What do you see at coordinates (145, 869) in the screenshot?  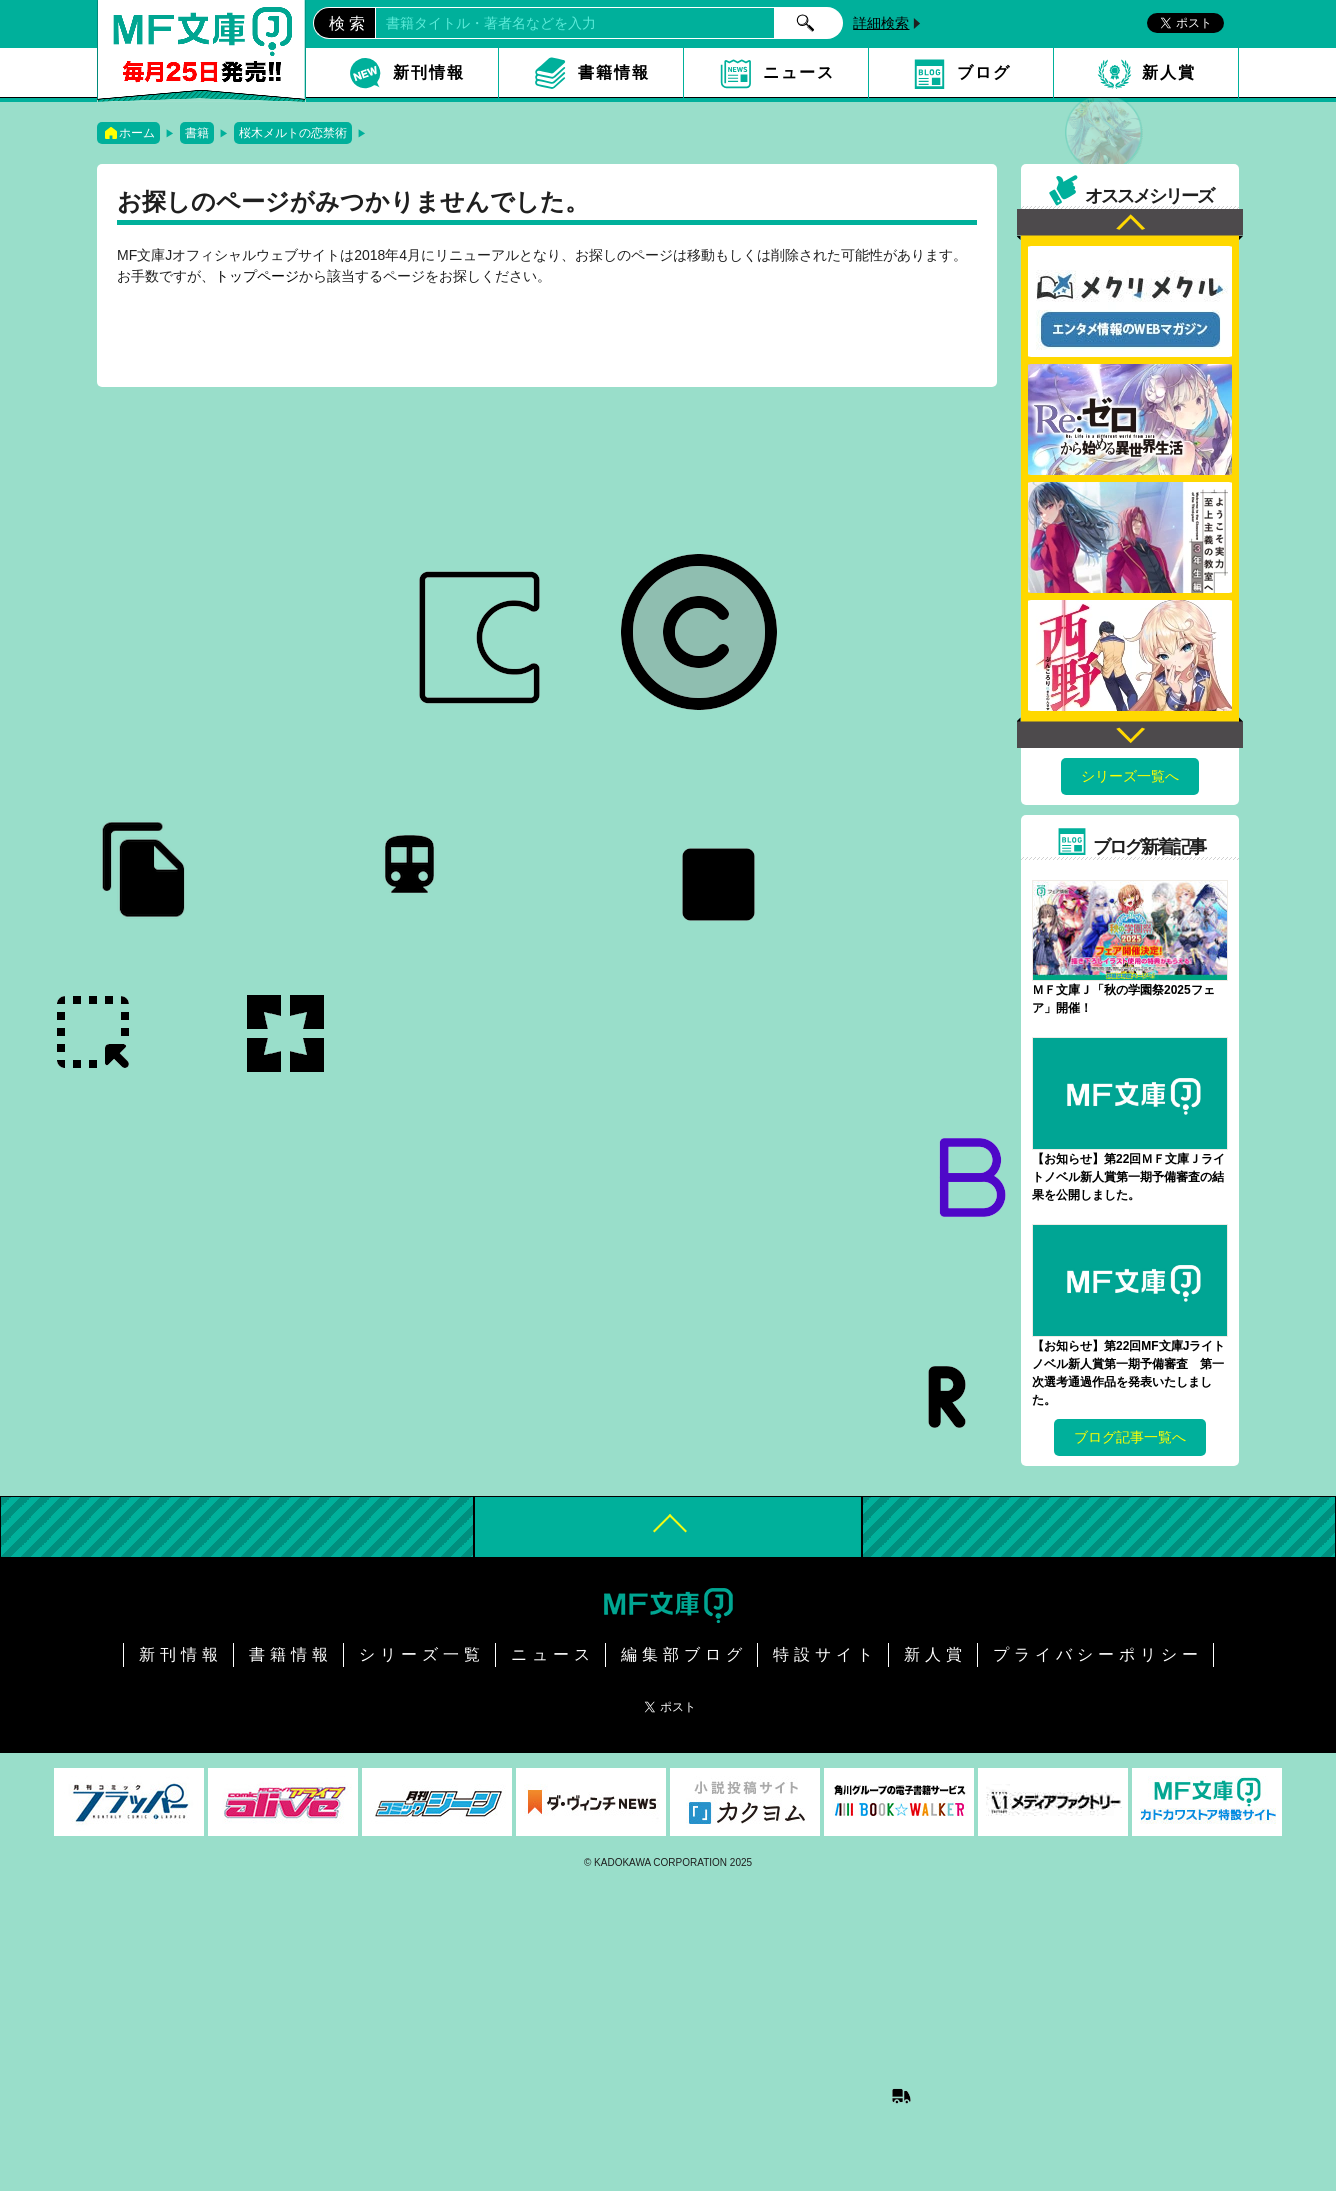 I see `copy file to clipboard` at bounding box center [145, 869].